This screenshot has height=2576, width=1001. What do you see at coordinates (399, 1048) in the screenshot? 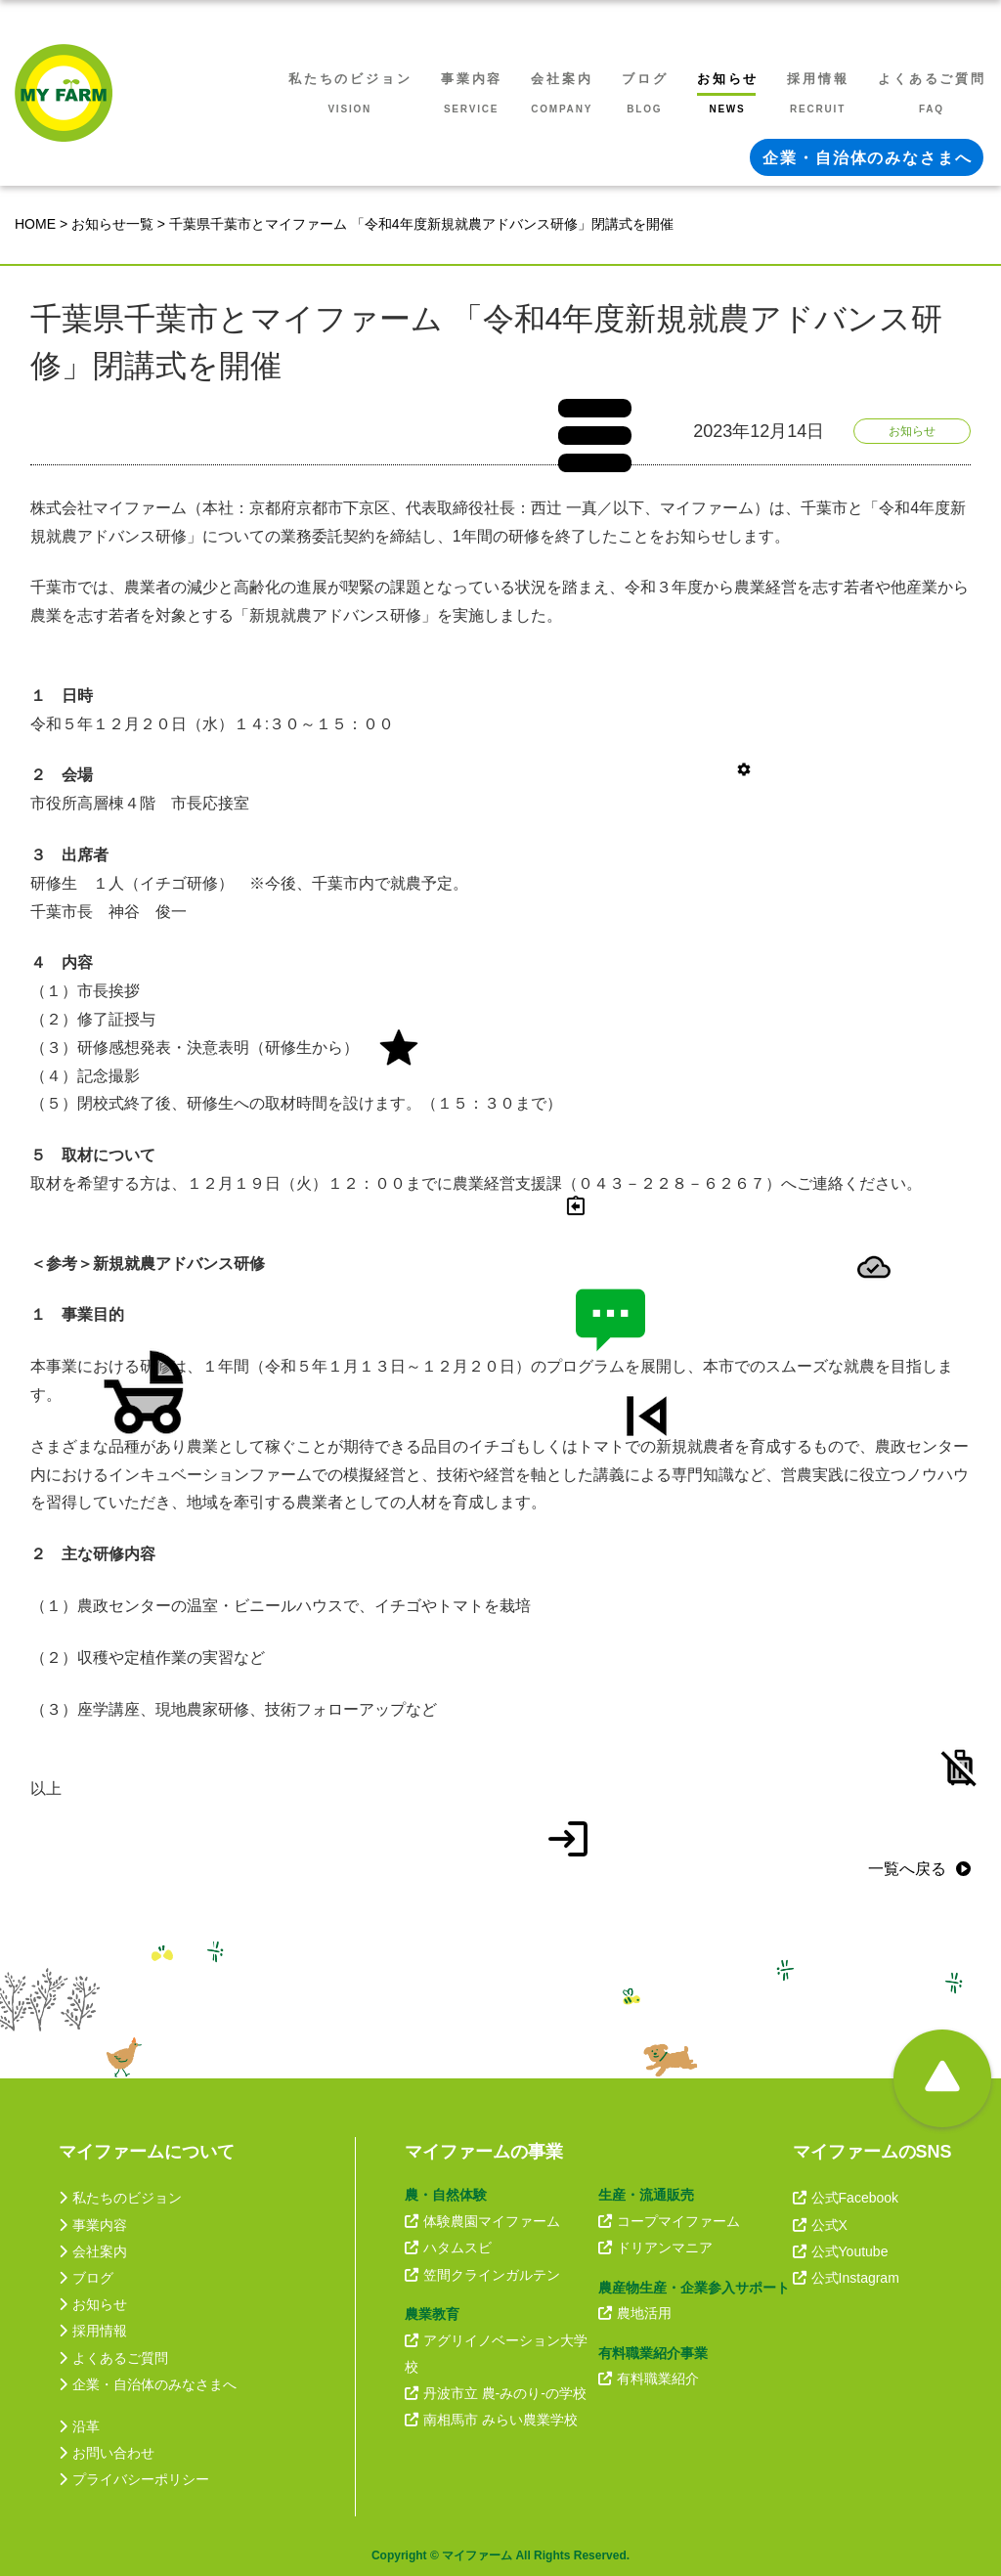
I see `add item to favorites` at bounding box center [399, 1048].